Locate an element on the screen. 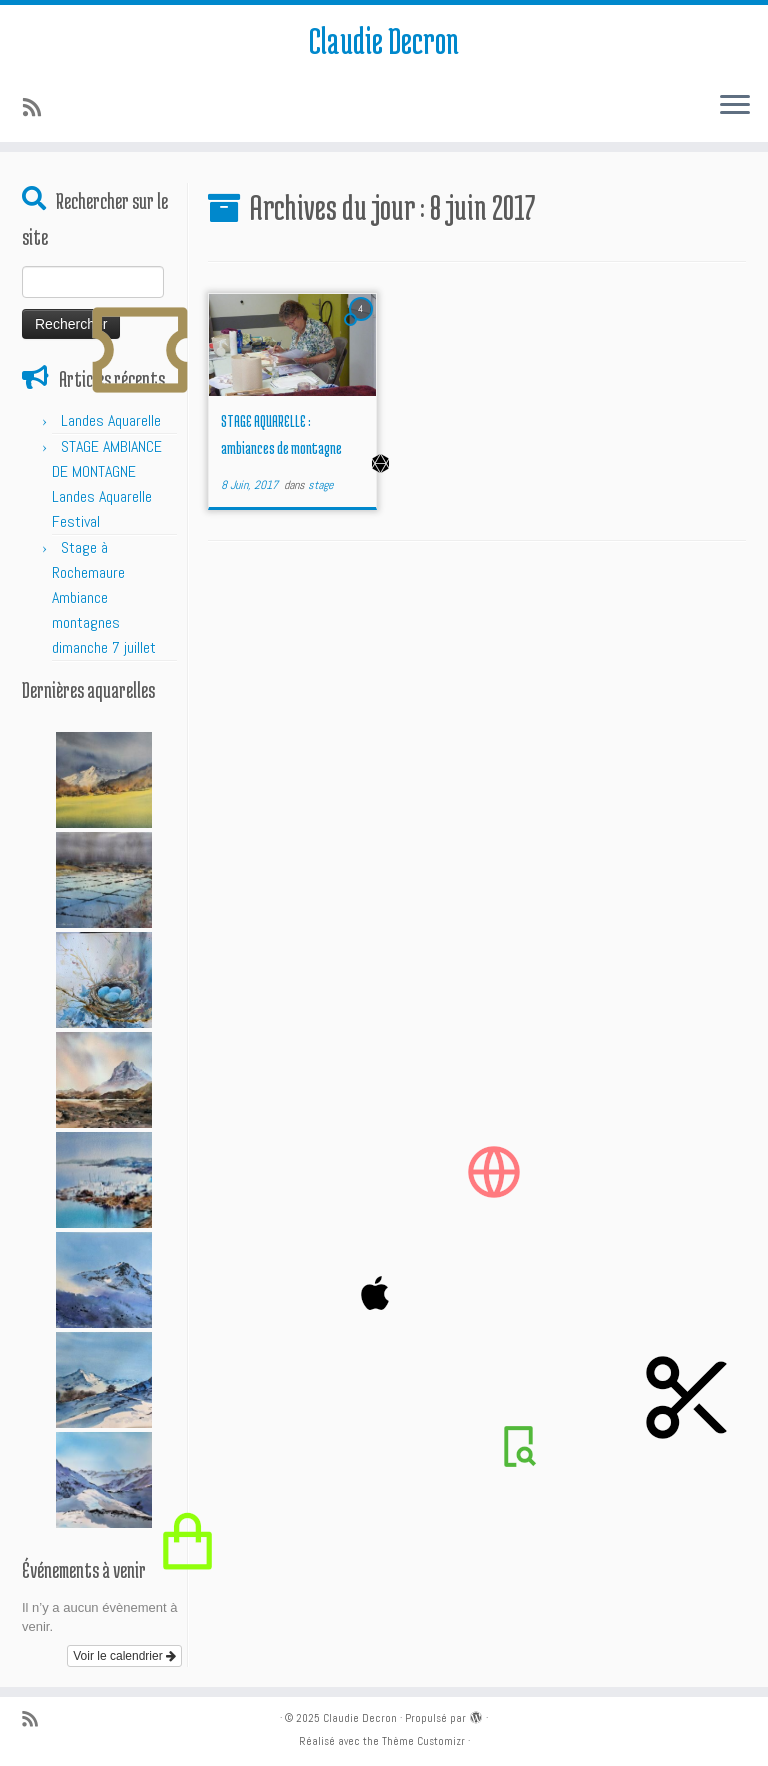 The image size is (768, 1766). clever cloud platform logo is located at coordinates (380, 463).